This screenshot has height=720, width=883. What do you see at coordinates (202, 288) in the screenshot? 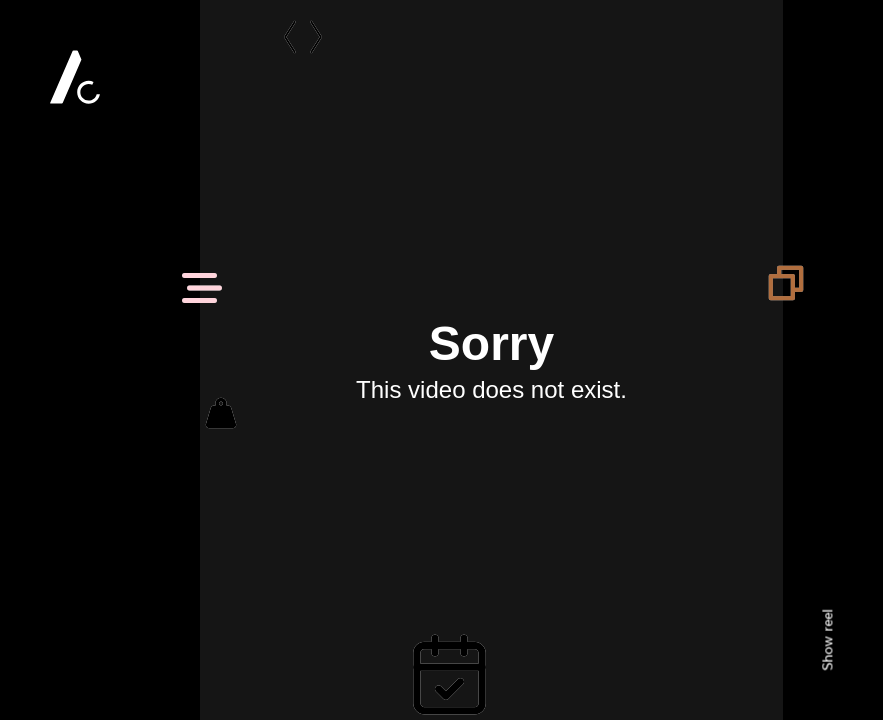
I see `open navigation menu` at bounding box center [202, 288].